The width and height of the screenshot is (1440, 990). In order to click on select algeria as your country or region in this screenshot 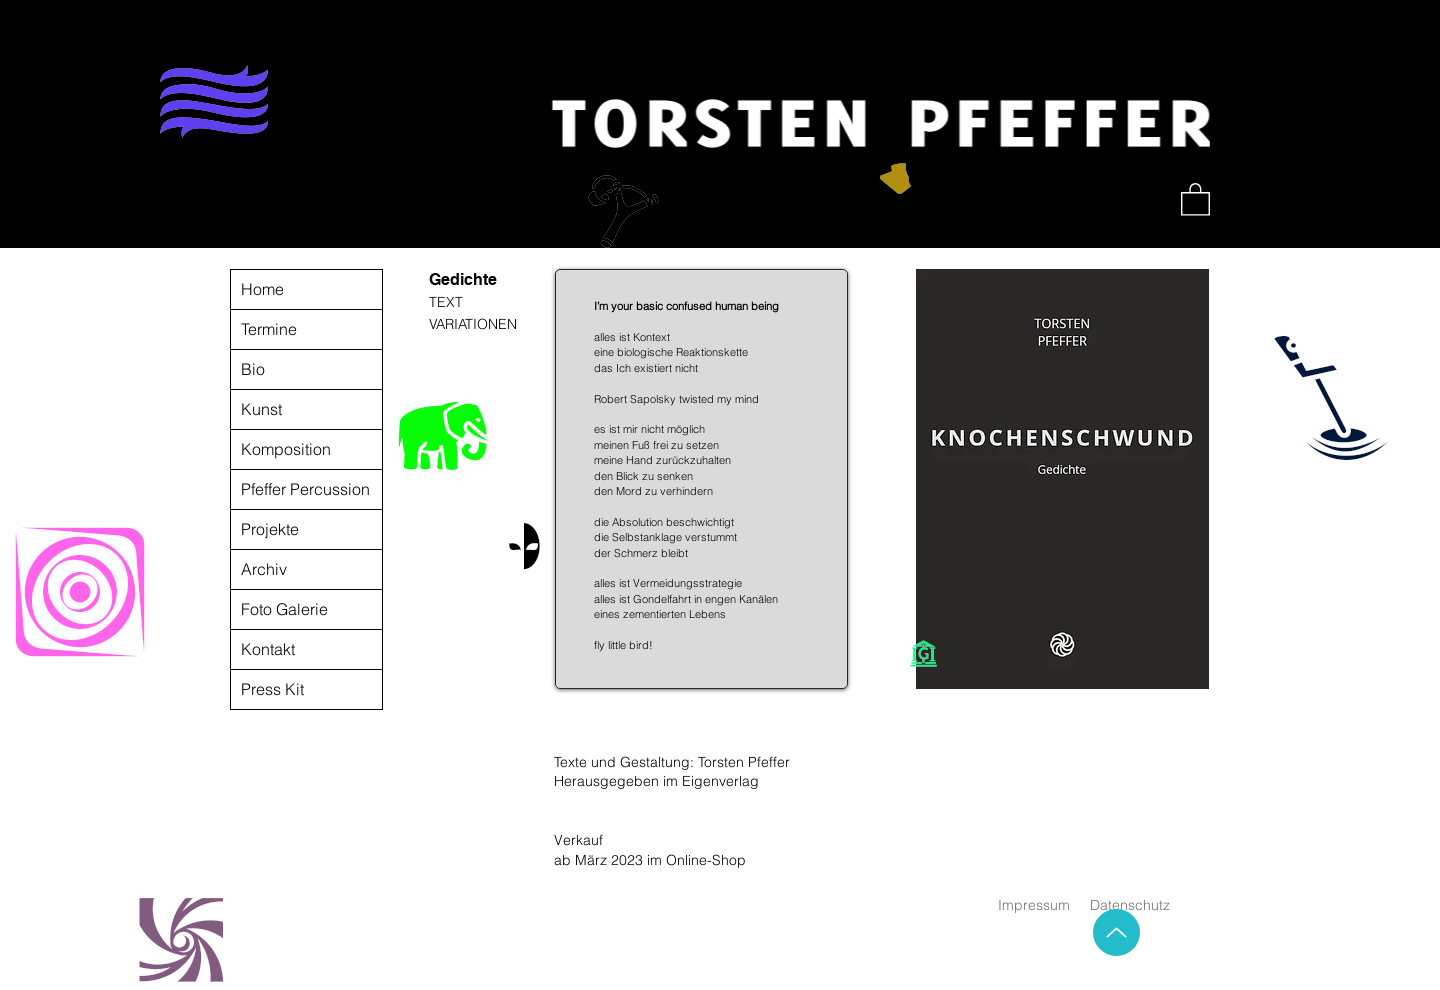, I will do `click(895, 178)`.